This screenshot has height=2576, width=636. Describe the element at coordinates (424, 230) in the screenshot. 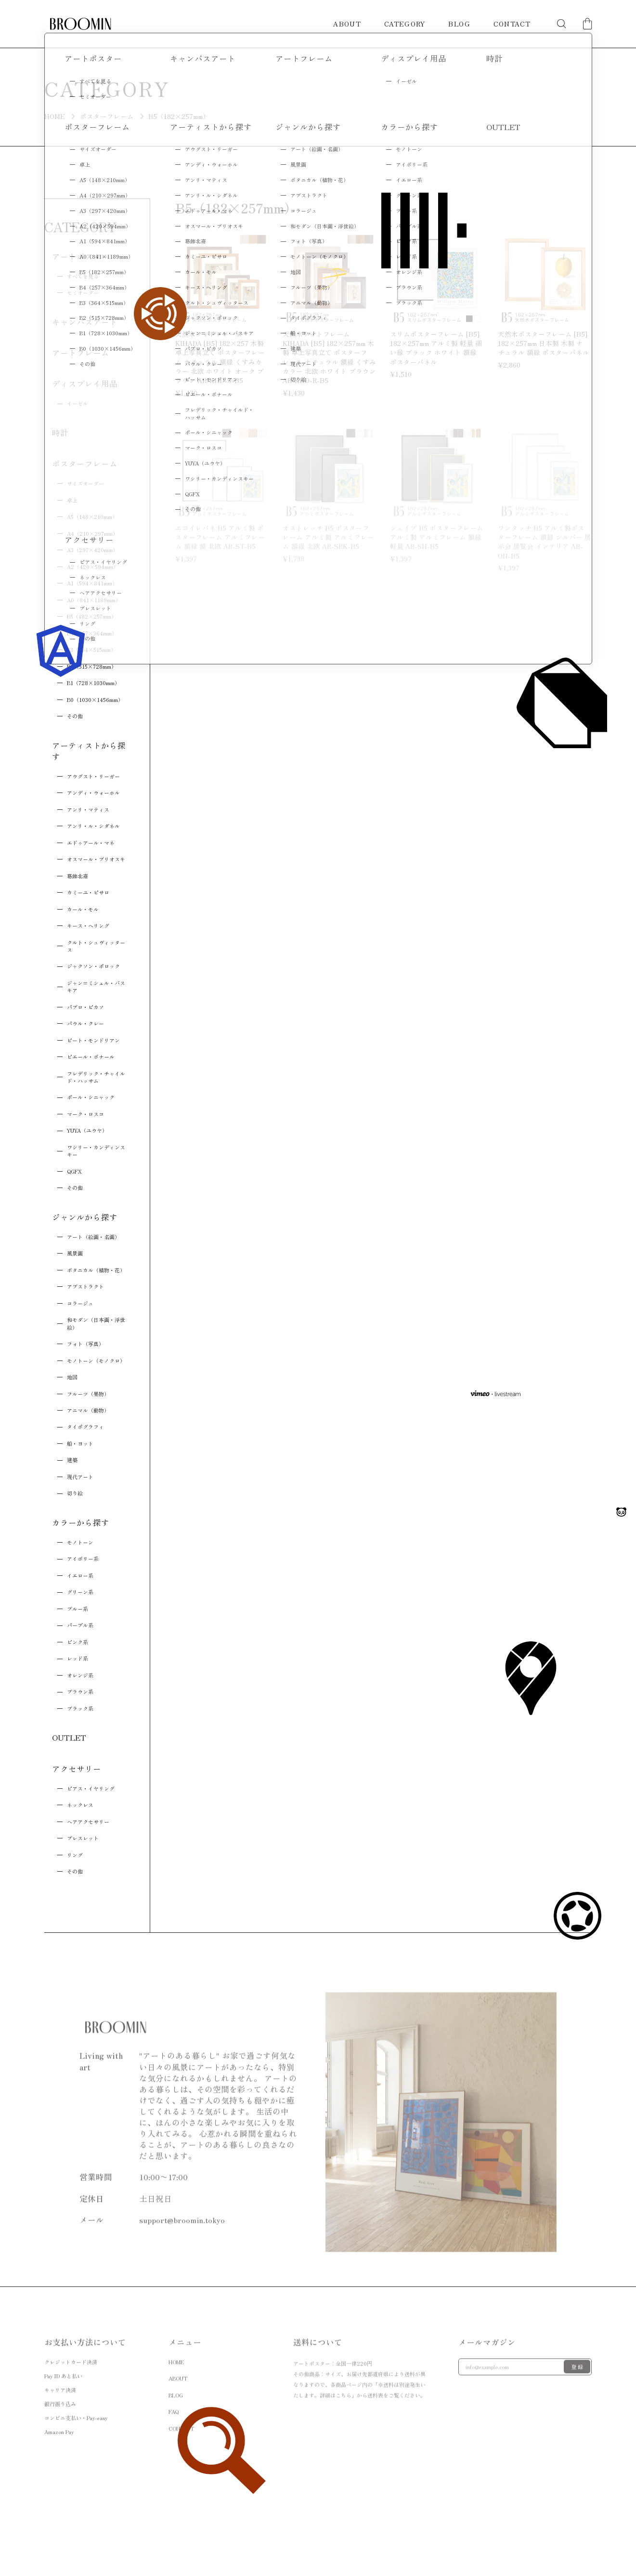

I see `clickhouse database service logo` at that location.